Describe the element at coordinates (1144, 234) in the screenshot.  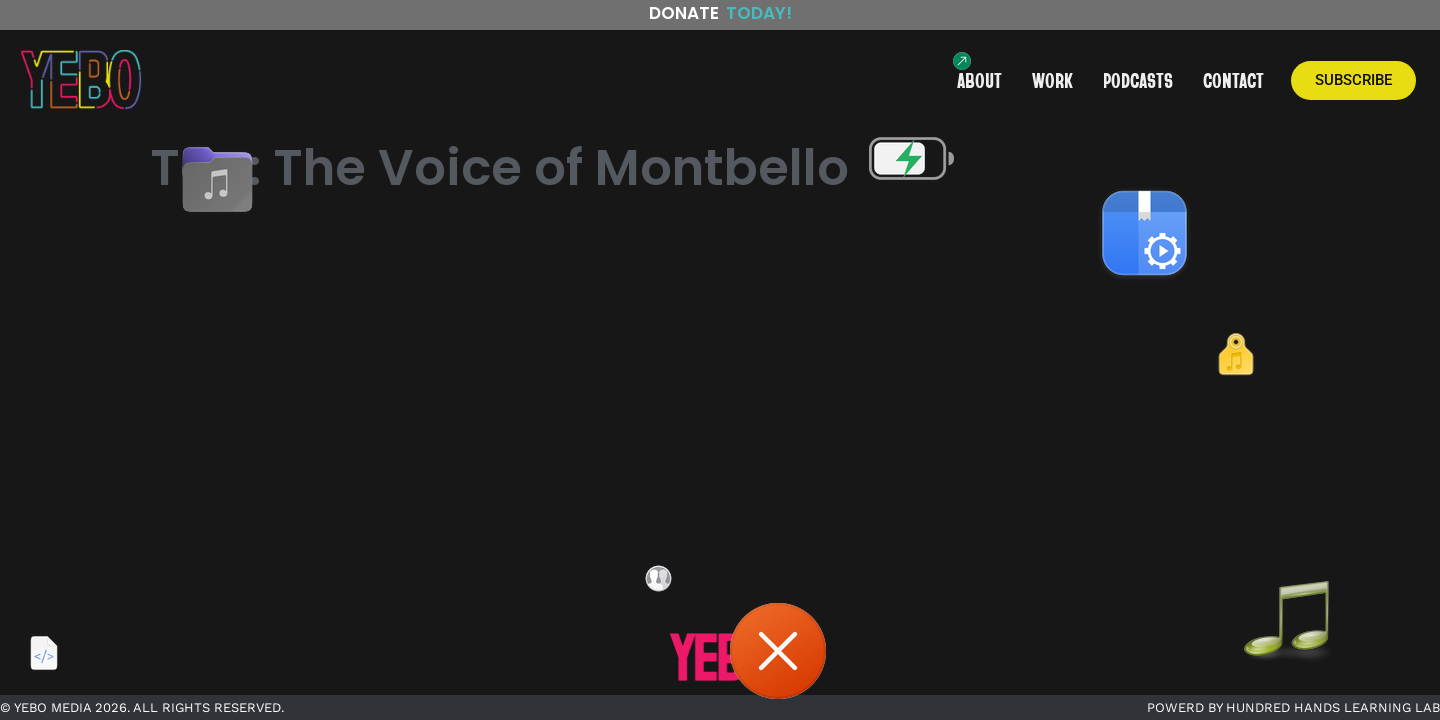
I see `manage software sources and repositories` at that location.